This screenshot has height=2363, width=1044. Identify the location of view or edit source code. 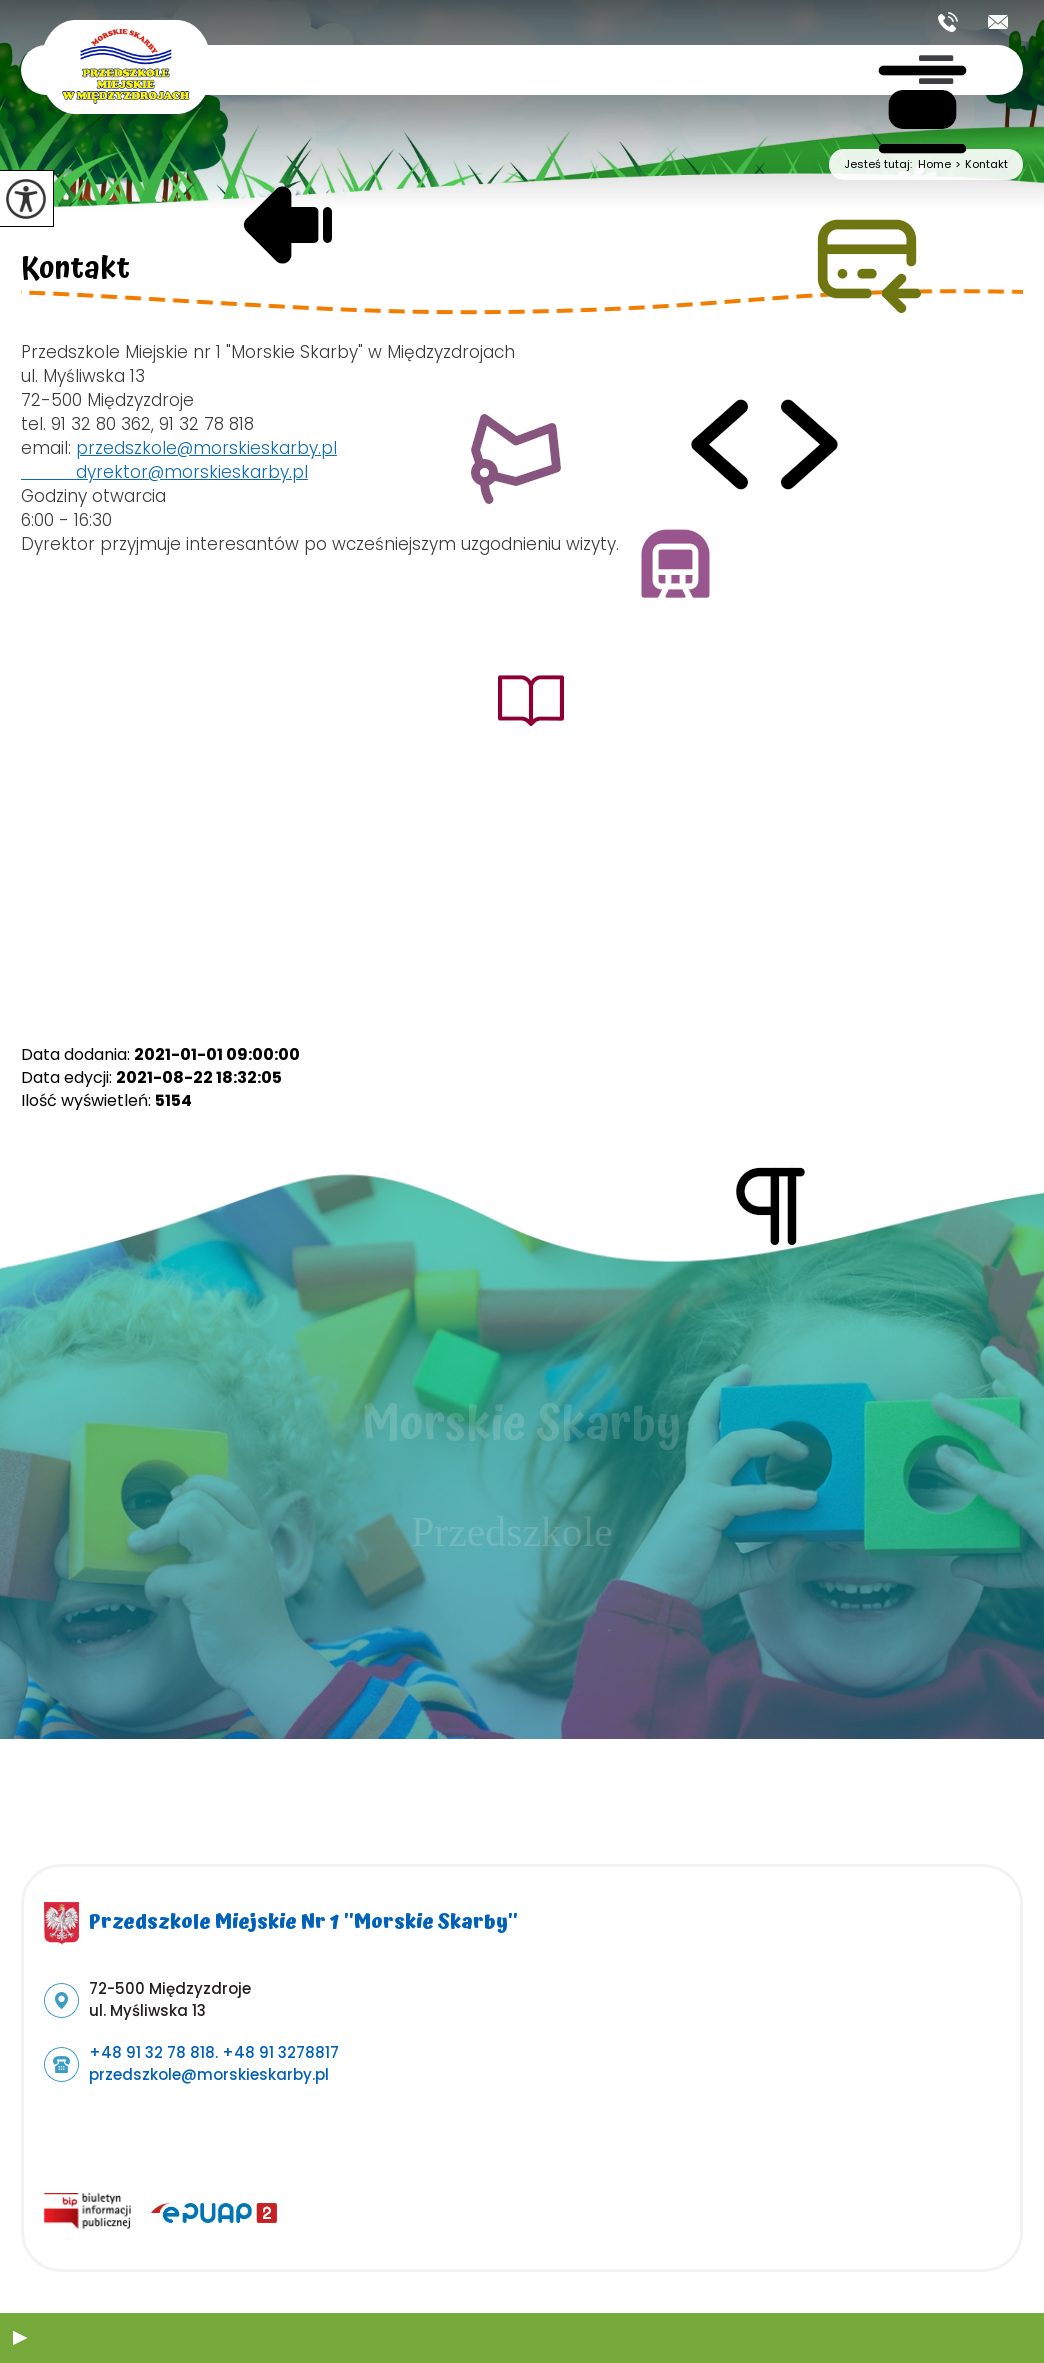
(764, 444).